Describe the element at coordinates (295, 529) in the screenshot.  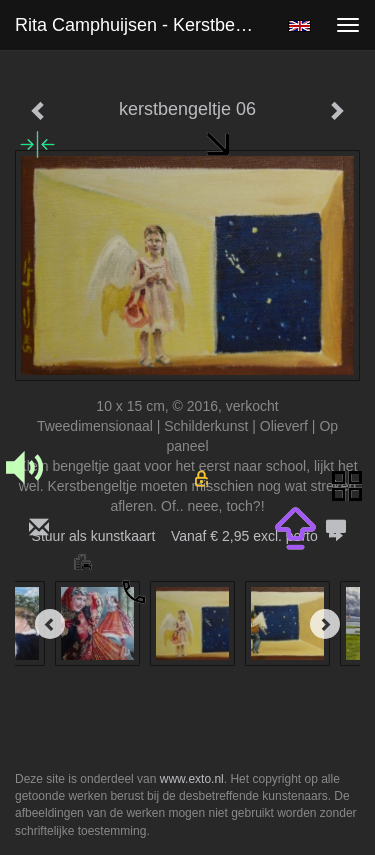
I see `upload file to cloud or server` at that location.